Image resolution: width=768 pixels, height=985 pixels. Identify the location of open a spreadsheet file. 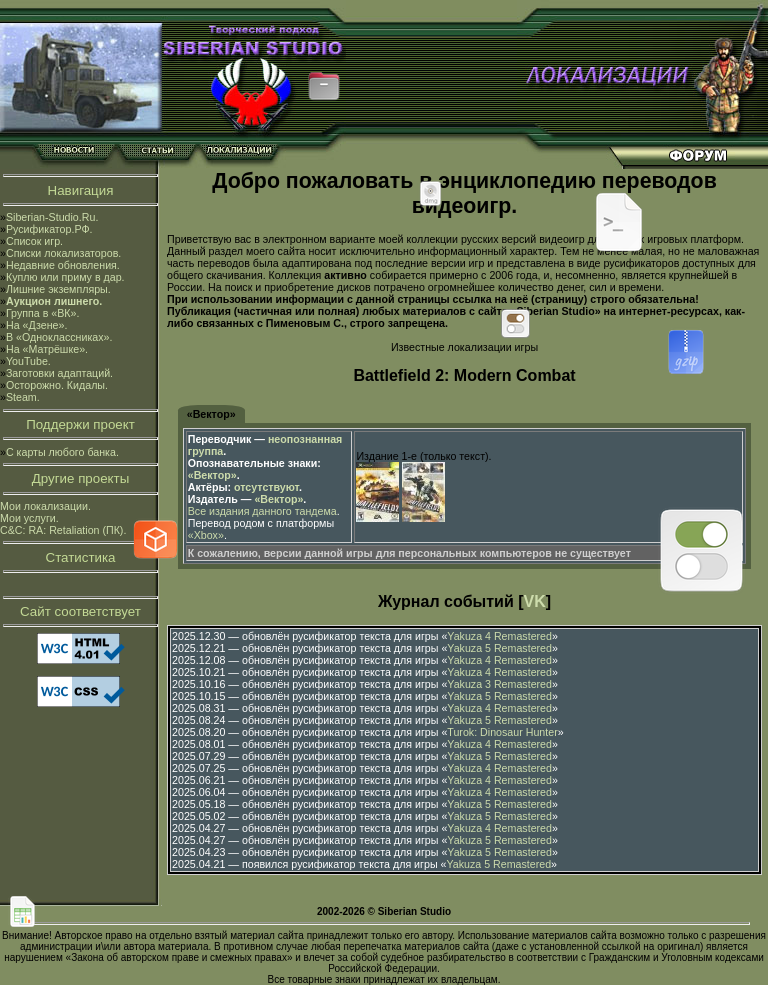
(22, 911).